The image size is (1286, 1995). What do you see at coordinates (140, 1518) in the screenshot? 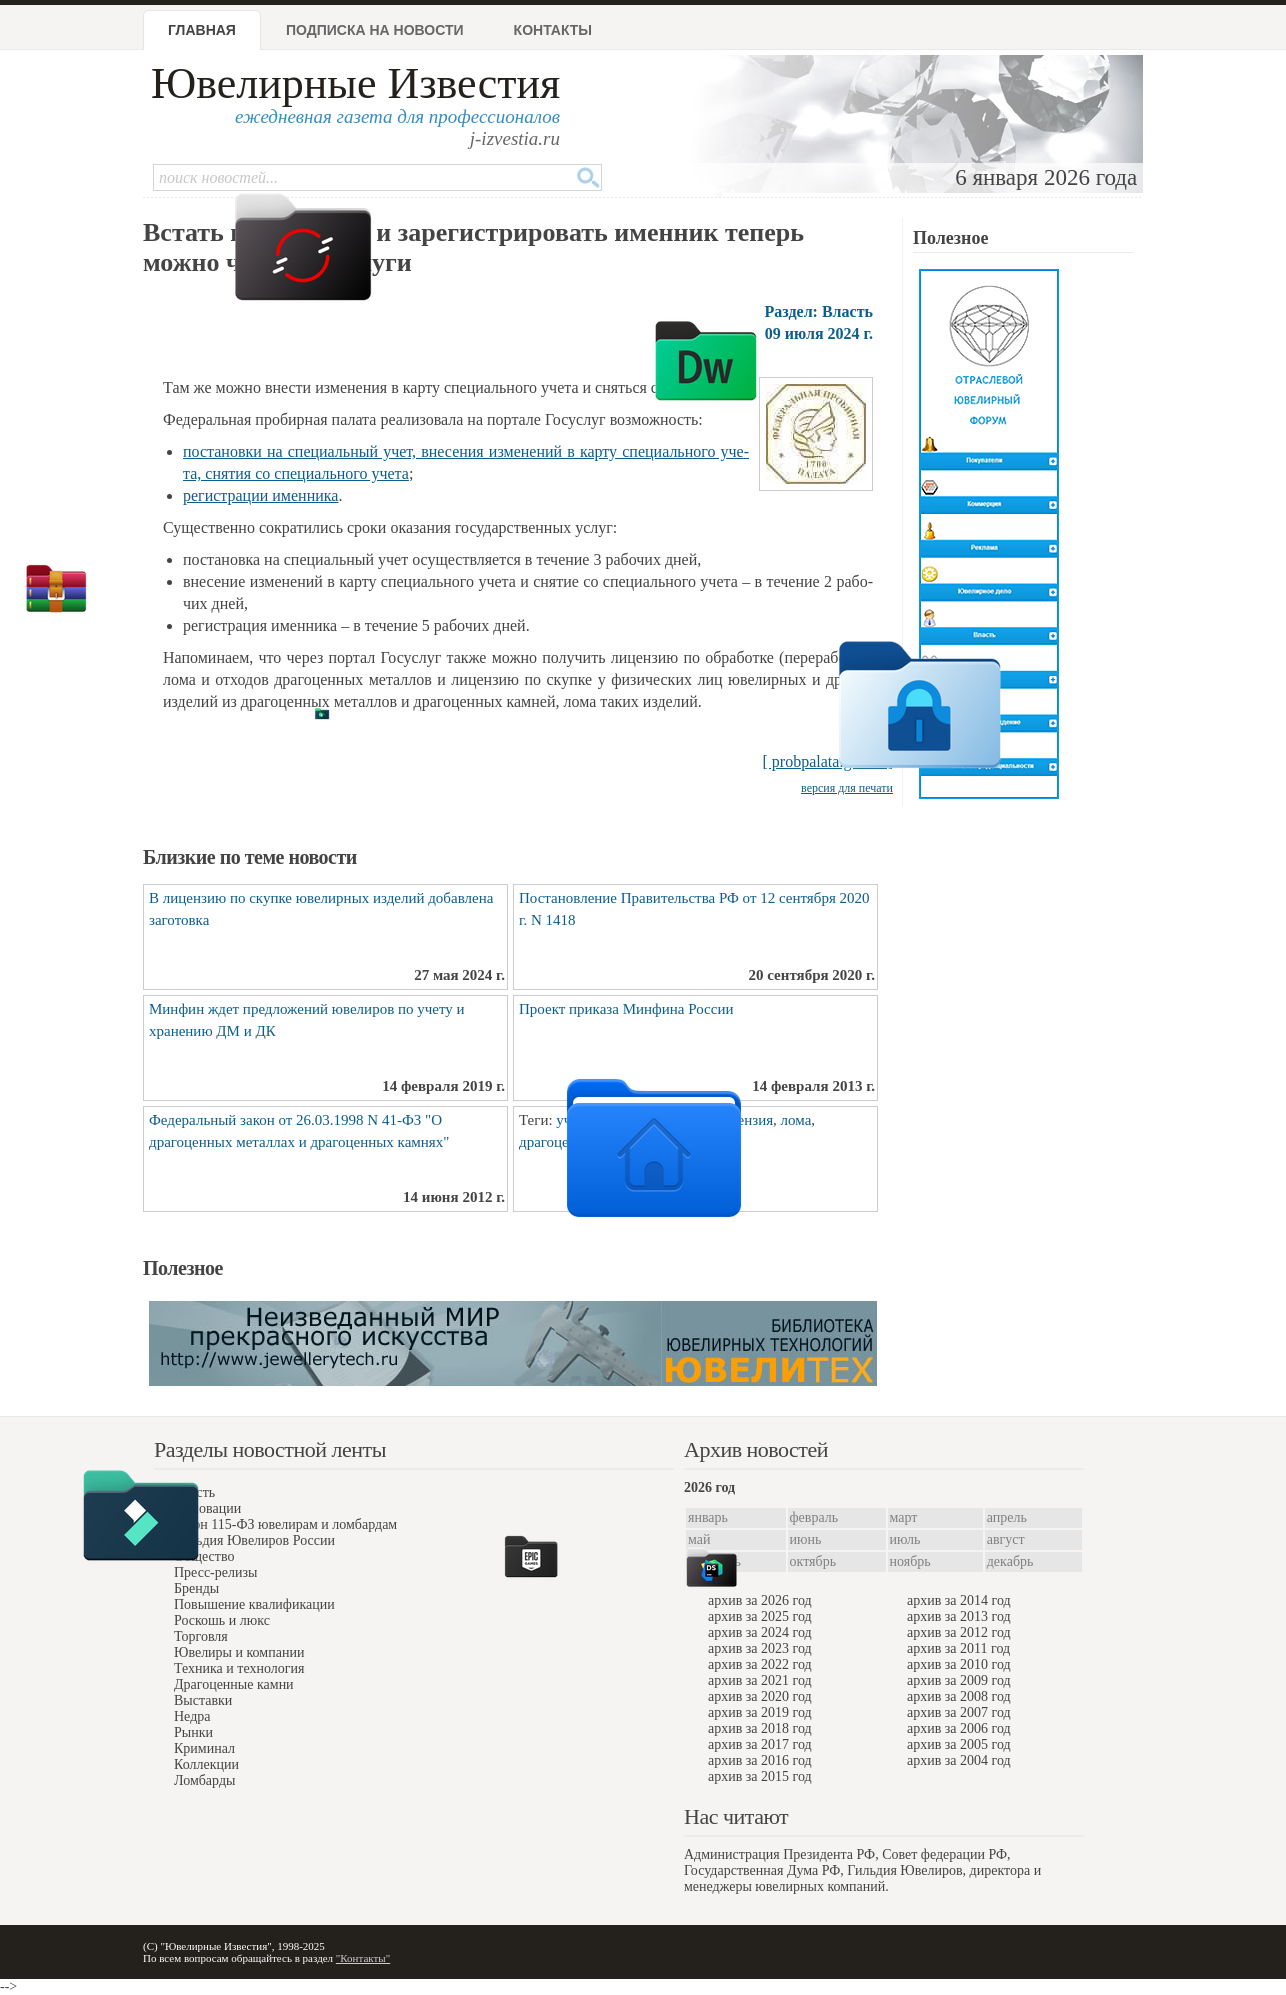
I see `open wondershare filmora project files` at bounding box center [140, 1518].